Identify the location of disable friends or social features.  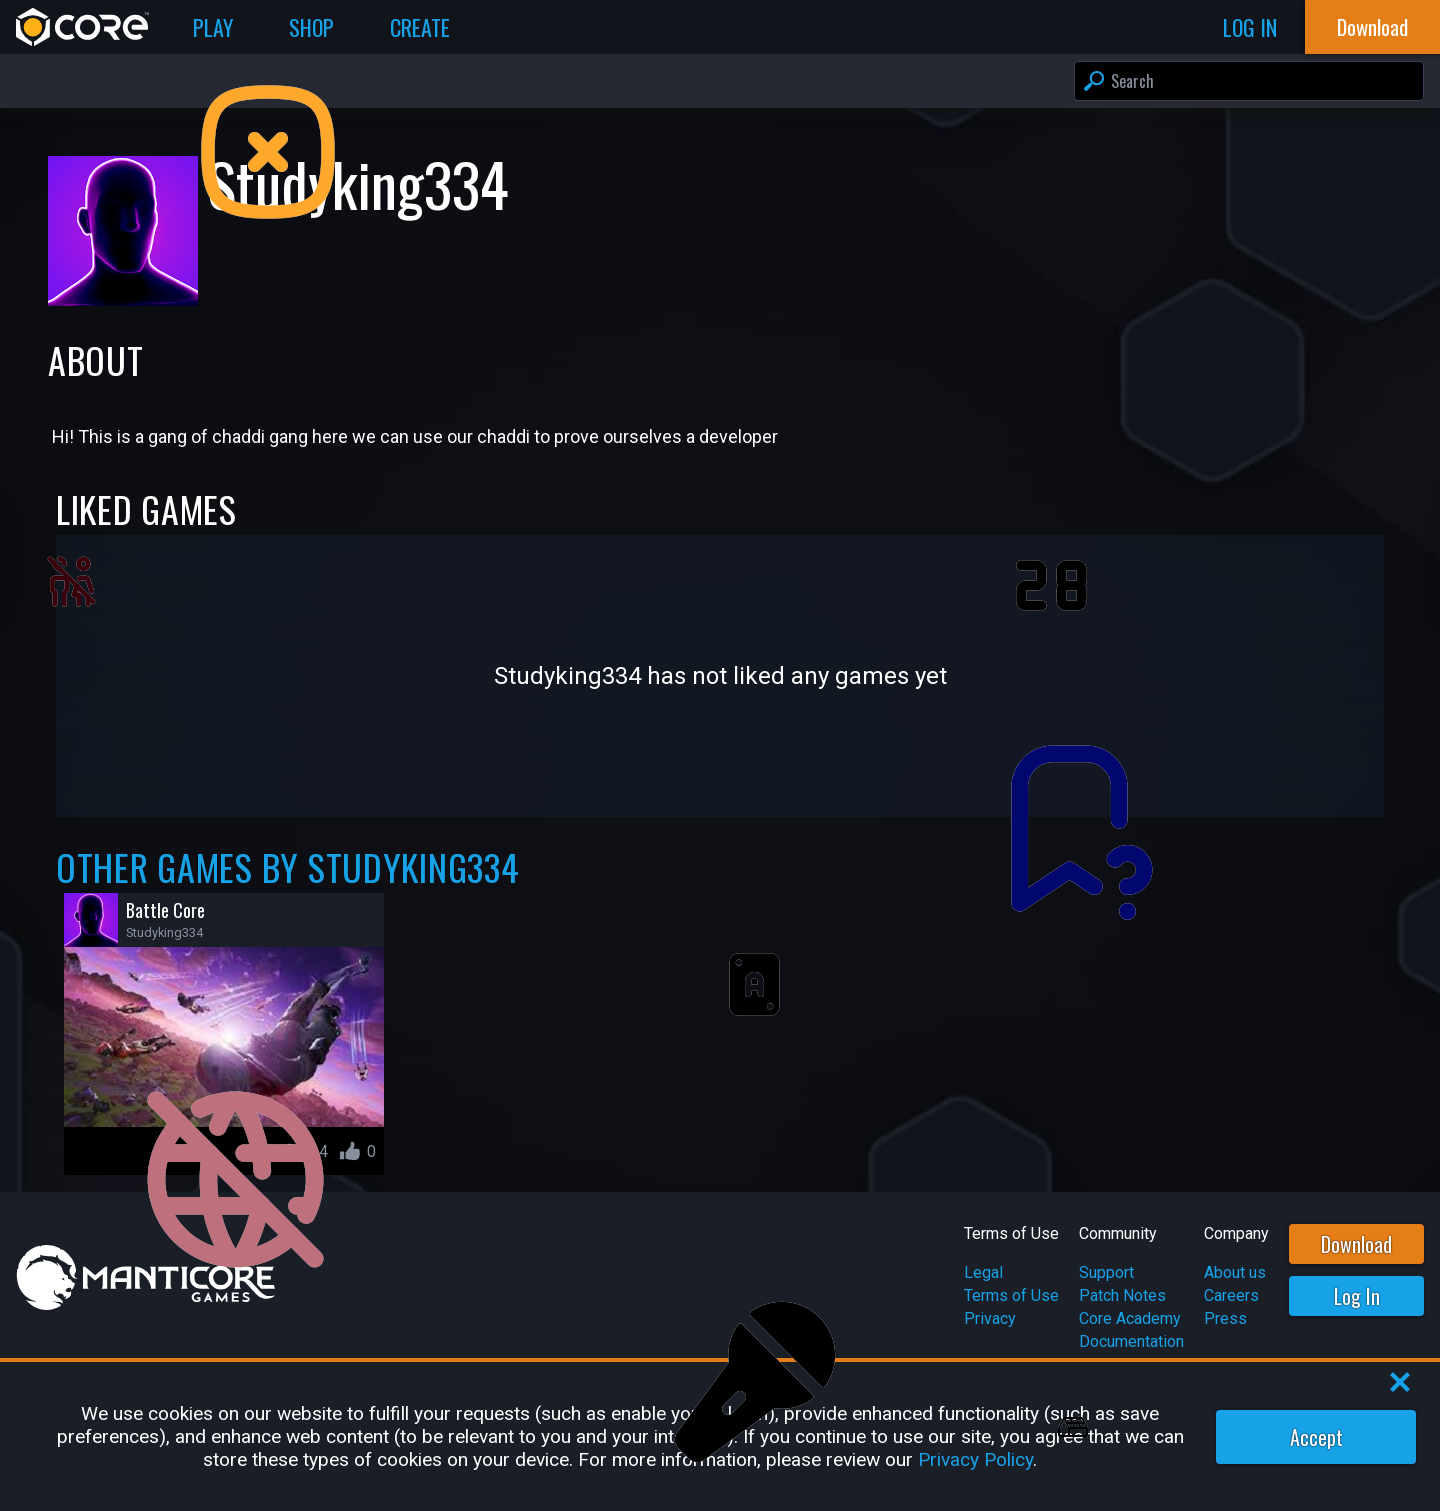
(71, 580).